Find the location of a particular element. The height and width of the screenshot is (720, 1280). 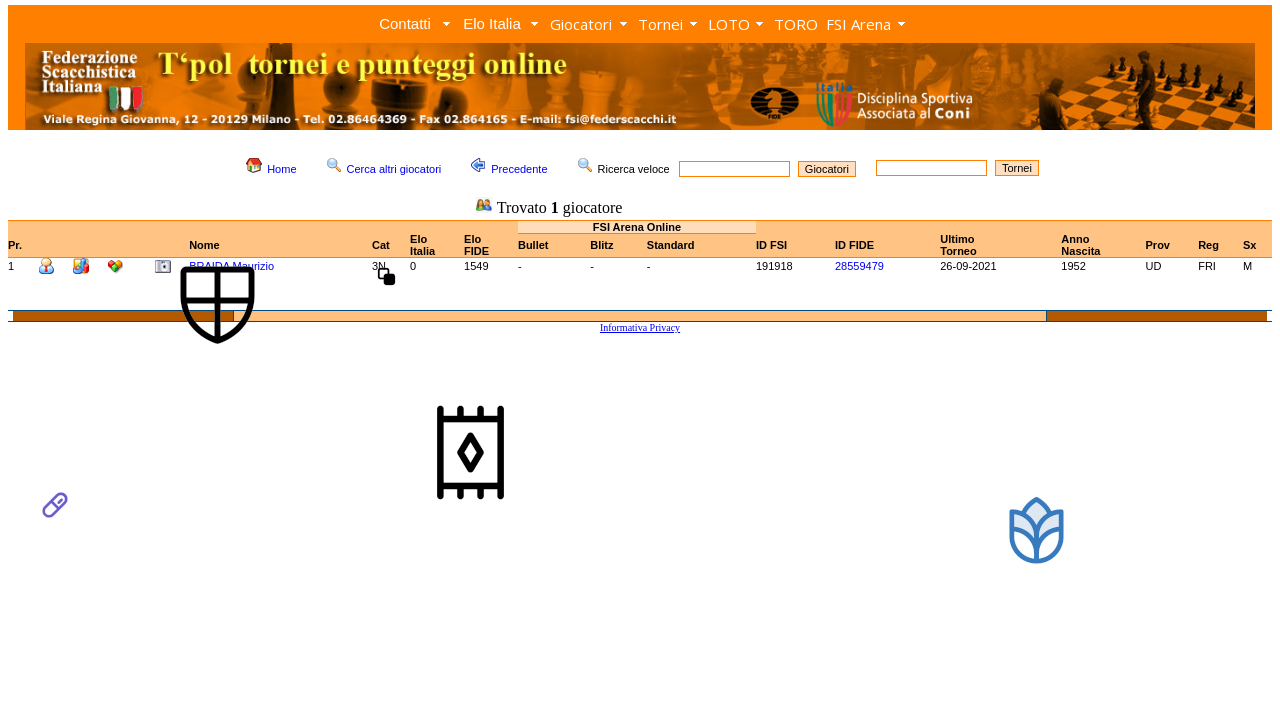

access medication reminders is located at coordinates (55, 505).